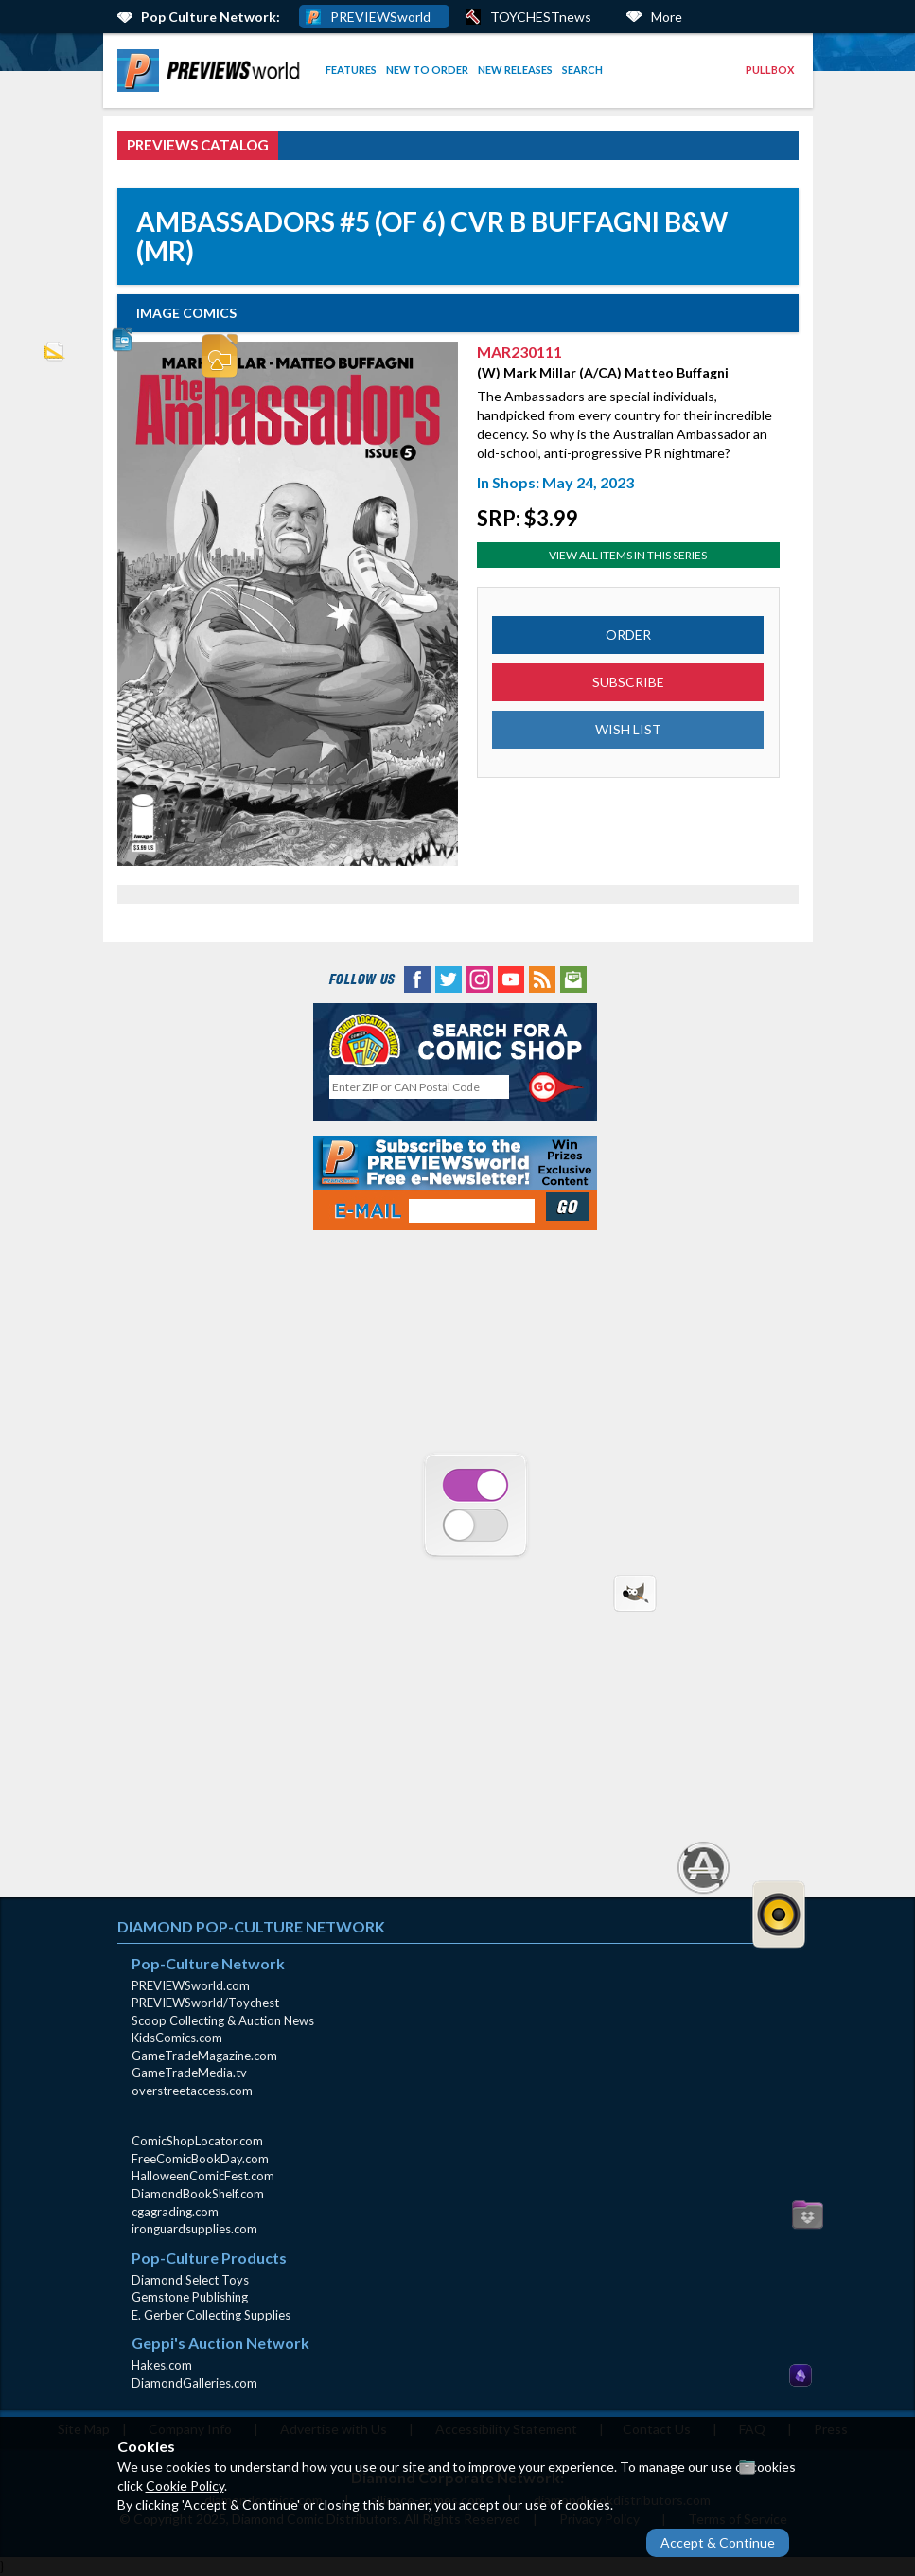  Describe the element at coordinates (220, 356) in the screenshot. I see `open libreoffice draw application` at that location.